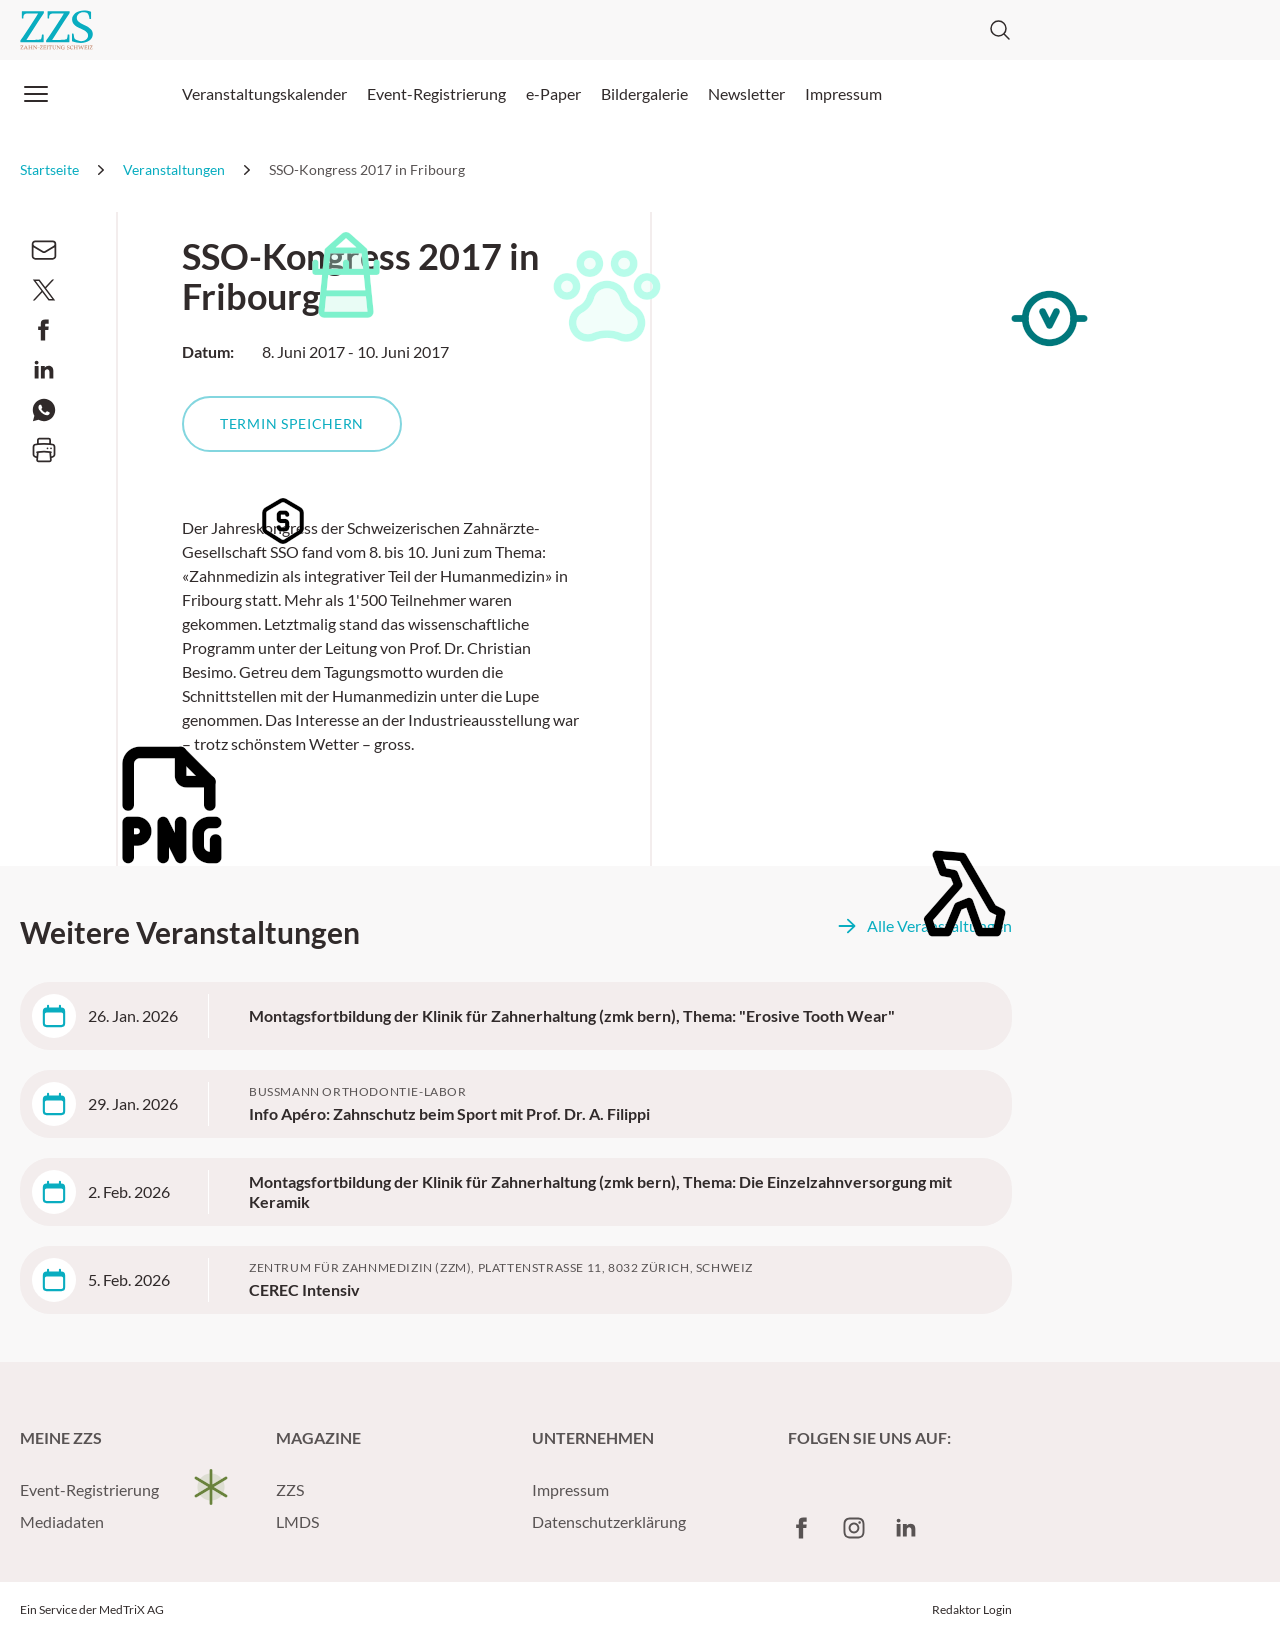 The image size is (1280, 1638). I want to click on indicates a PNG image file type, so click(169, 805).